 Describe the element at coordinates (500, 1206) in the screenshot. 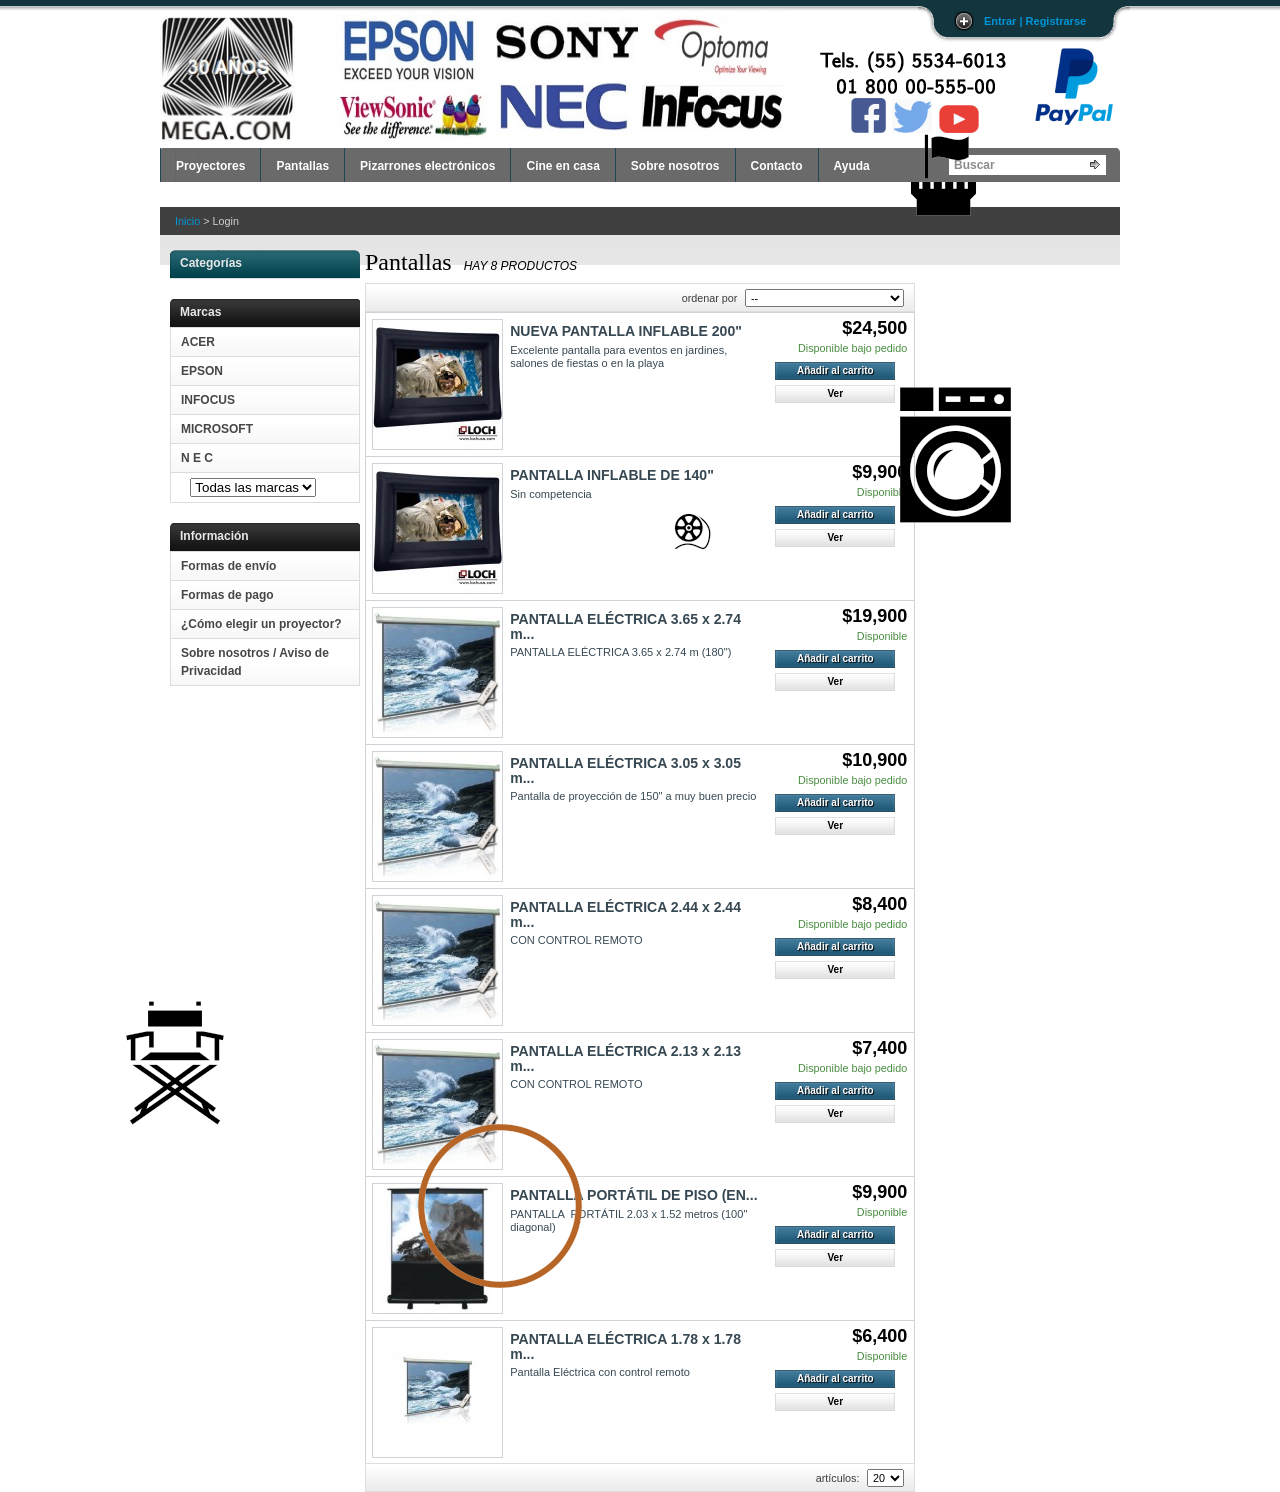

I see `unselected radio button or toggle option` at that location.